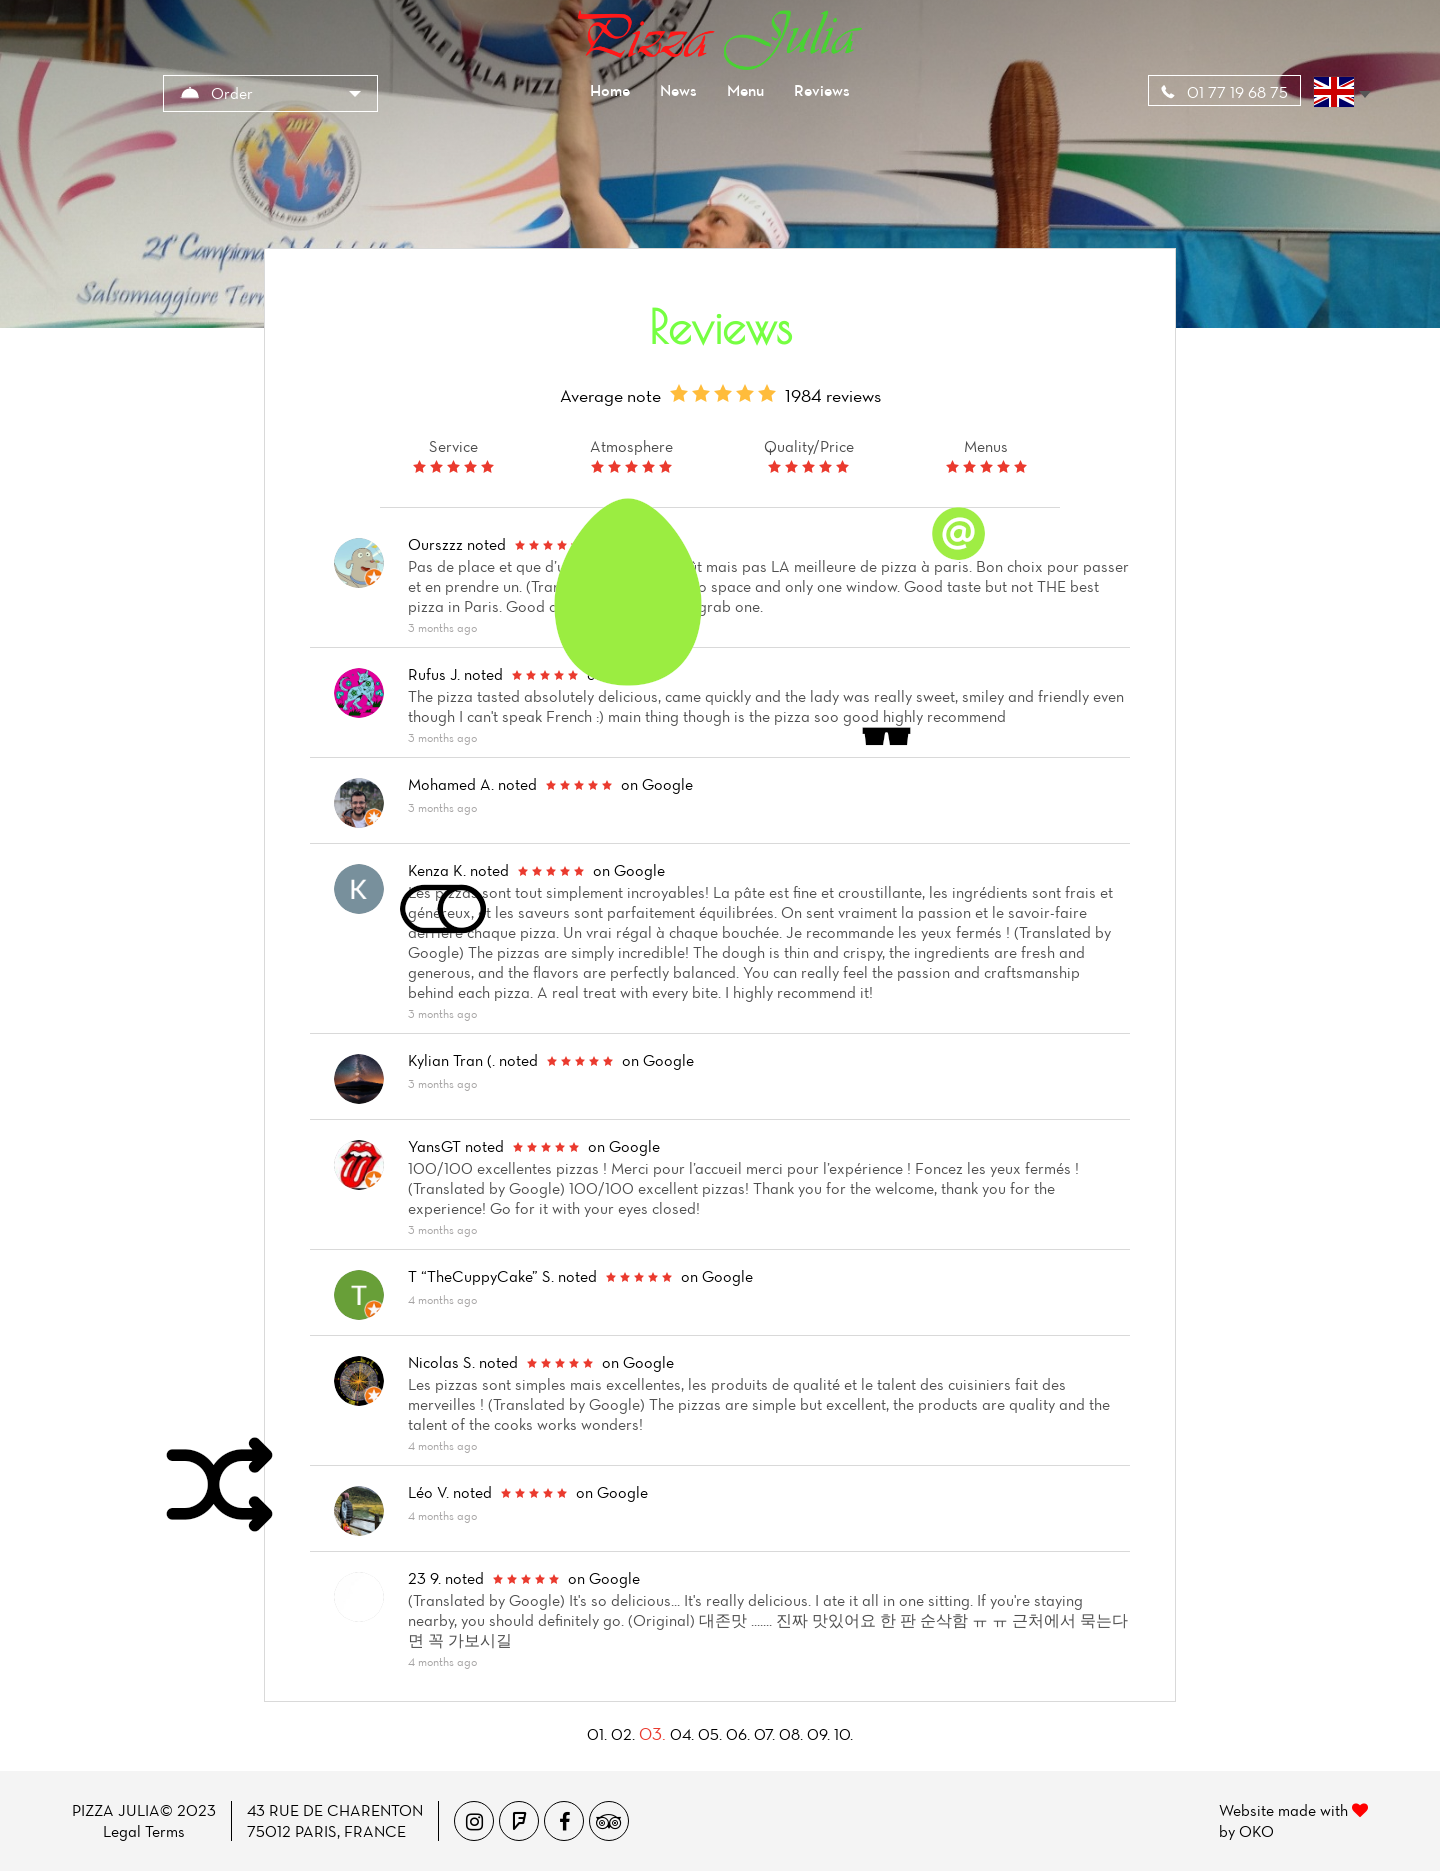 Image resolution: width=1440 pixels, height=1871 pixels. Describe the element at coordinates (219, 1484) in the screenshot. I see `shuffle playlist or queue` at that location.